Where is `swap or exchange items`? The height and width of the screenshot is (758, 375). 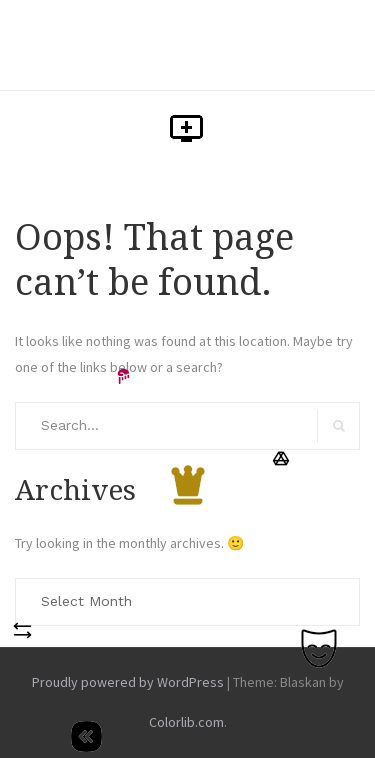
swap or exchange items is located at coordinates (22, 630).